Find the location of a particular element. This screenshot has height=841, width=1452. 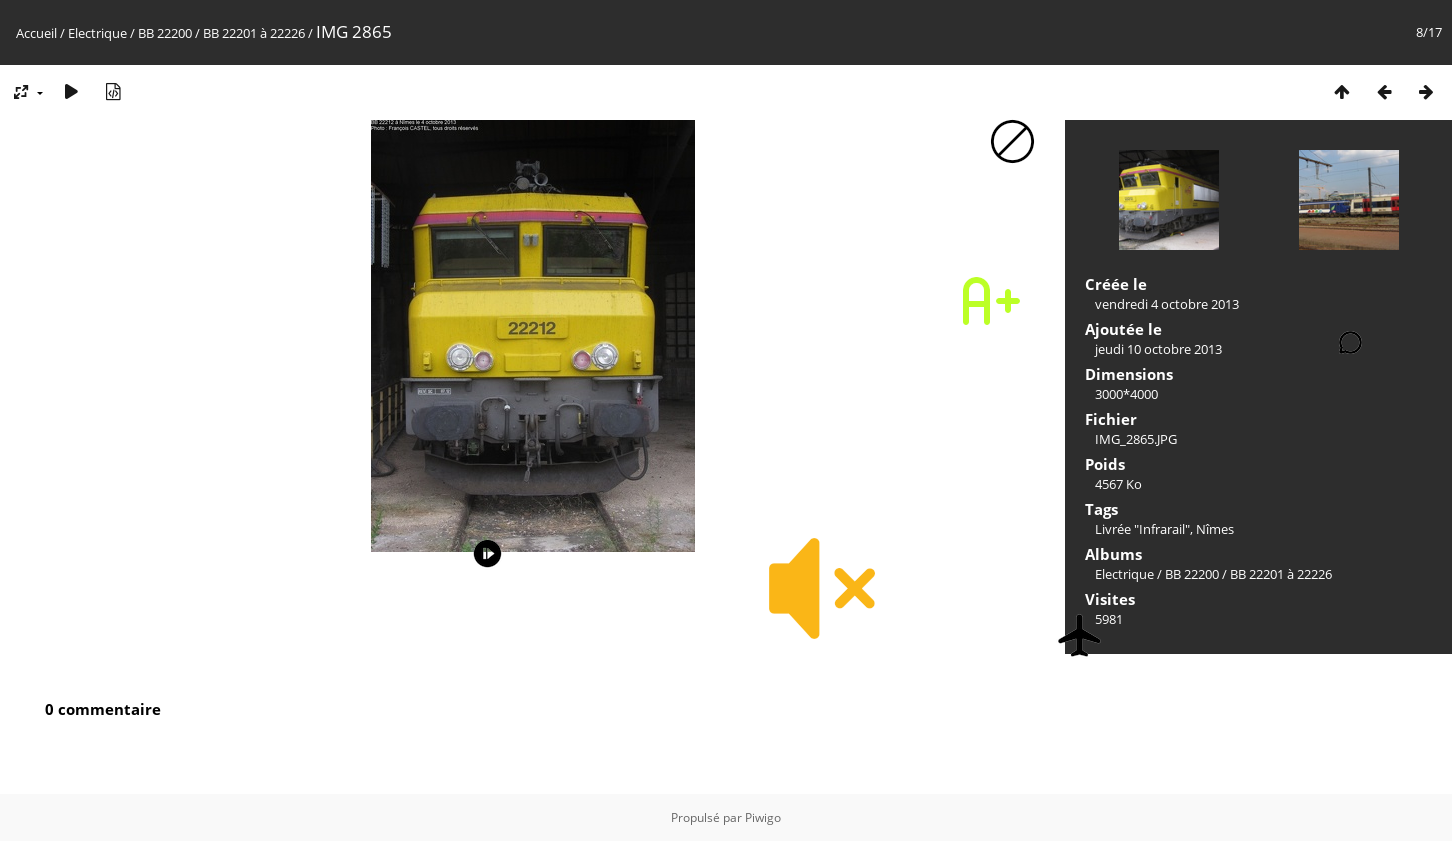

skip to next track or media item is located at coordinates (487, 553).